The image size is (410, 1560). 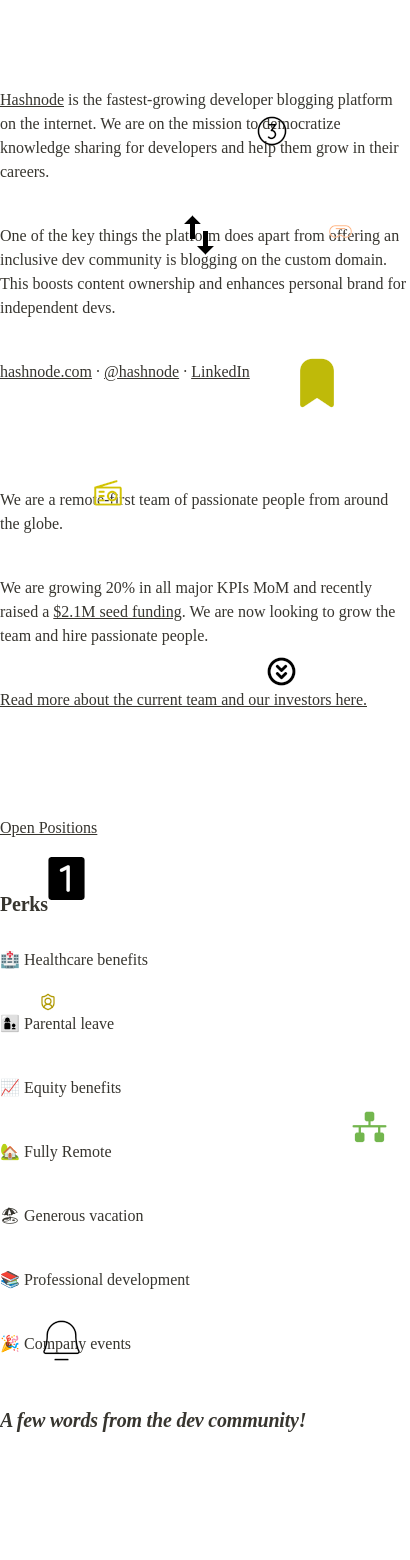 What do you see at coordinates (369, 1127) in the screenshot?
I see `view network connections` at bounding box center [369, 1127].